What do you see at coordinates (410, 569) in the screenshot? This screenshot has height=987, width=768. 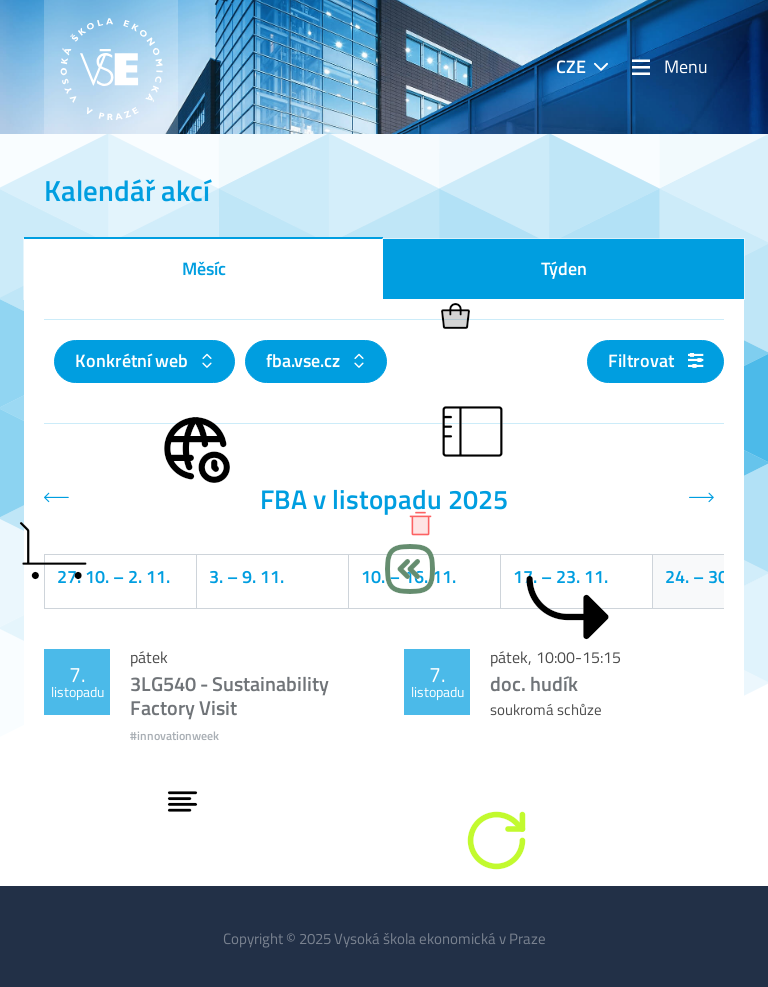 I see `go back to previous section` at bounding box center [410, 569].